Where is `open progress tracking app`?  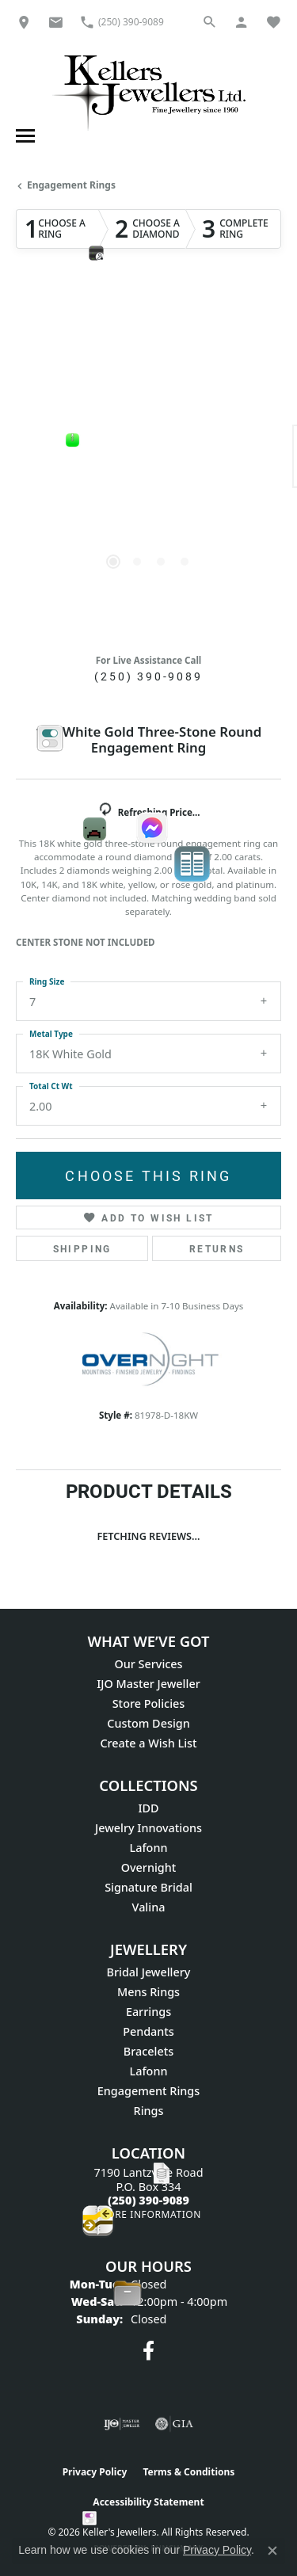 open progress tracking app is located at coordinates (192, 863).